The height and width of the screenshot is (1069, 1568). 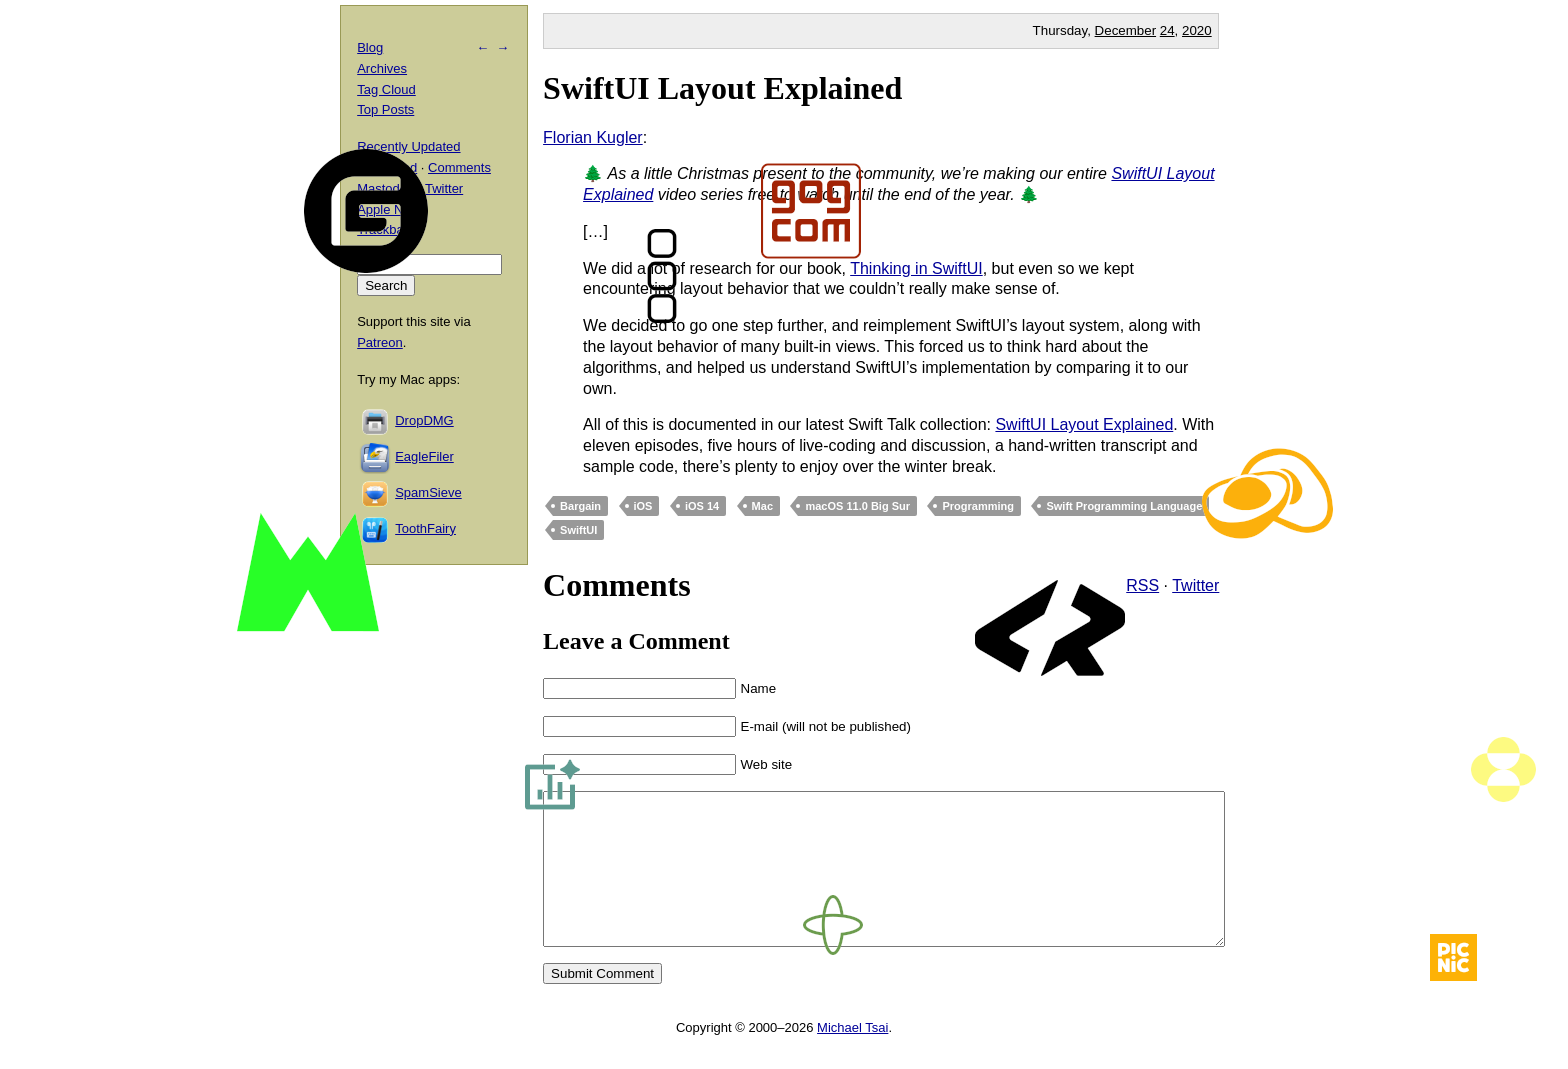 I want to click on visit codersrank profile or website, so click(x=1050, y=628).